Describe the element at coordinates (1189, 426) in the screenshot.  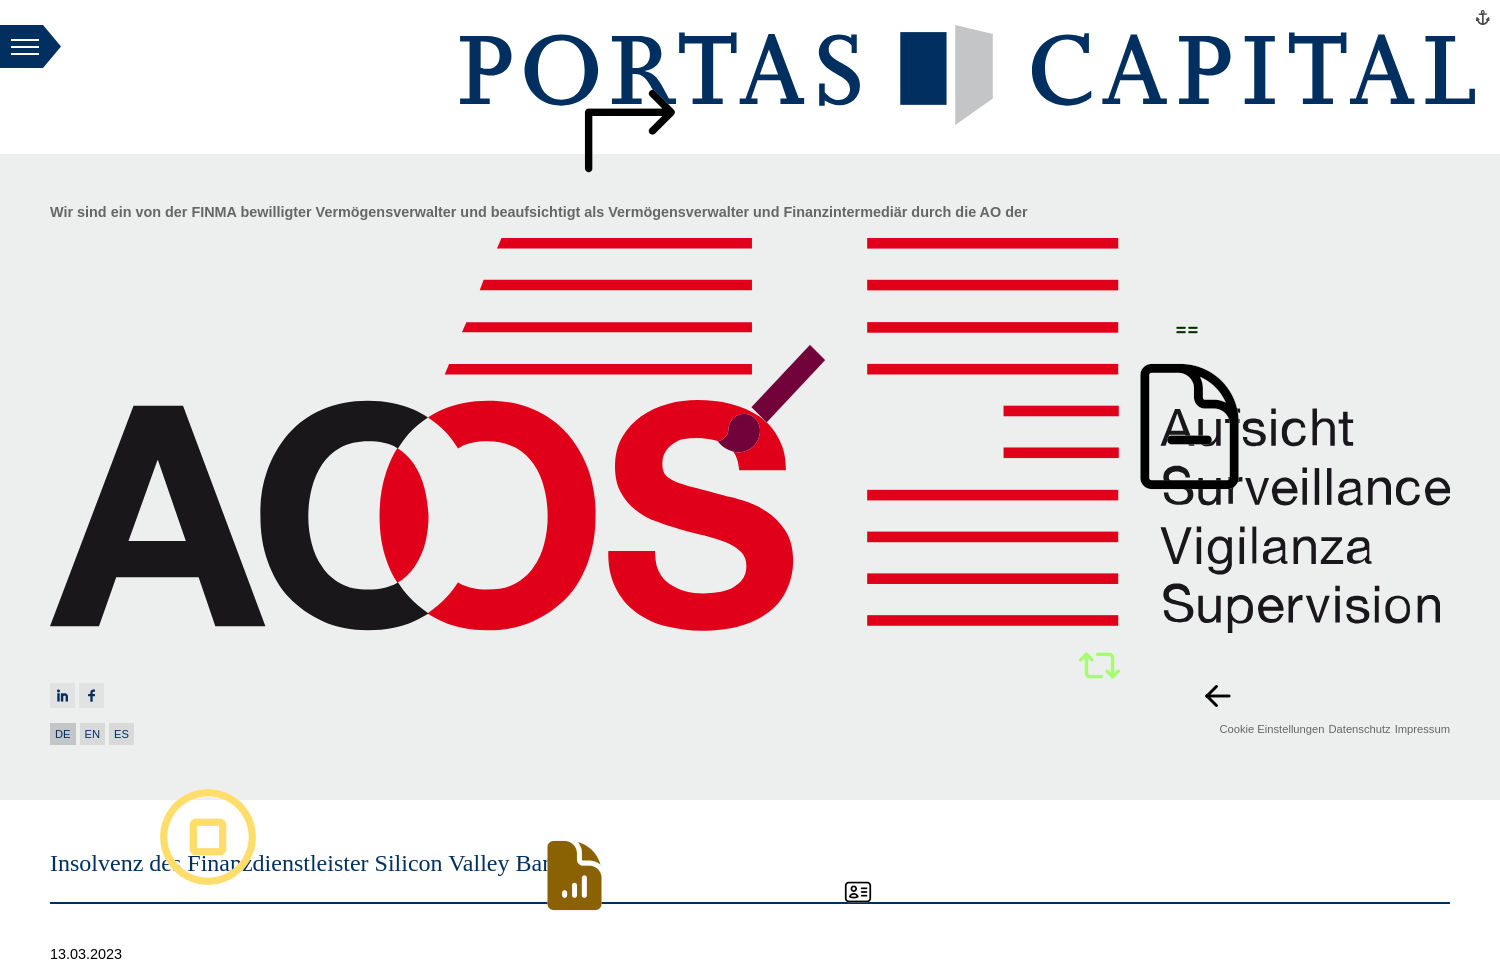
I see `remove content from a document` at that location.